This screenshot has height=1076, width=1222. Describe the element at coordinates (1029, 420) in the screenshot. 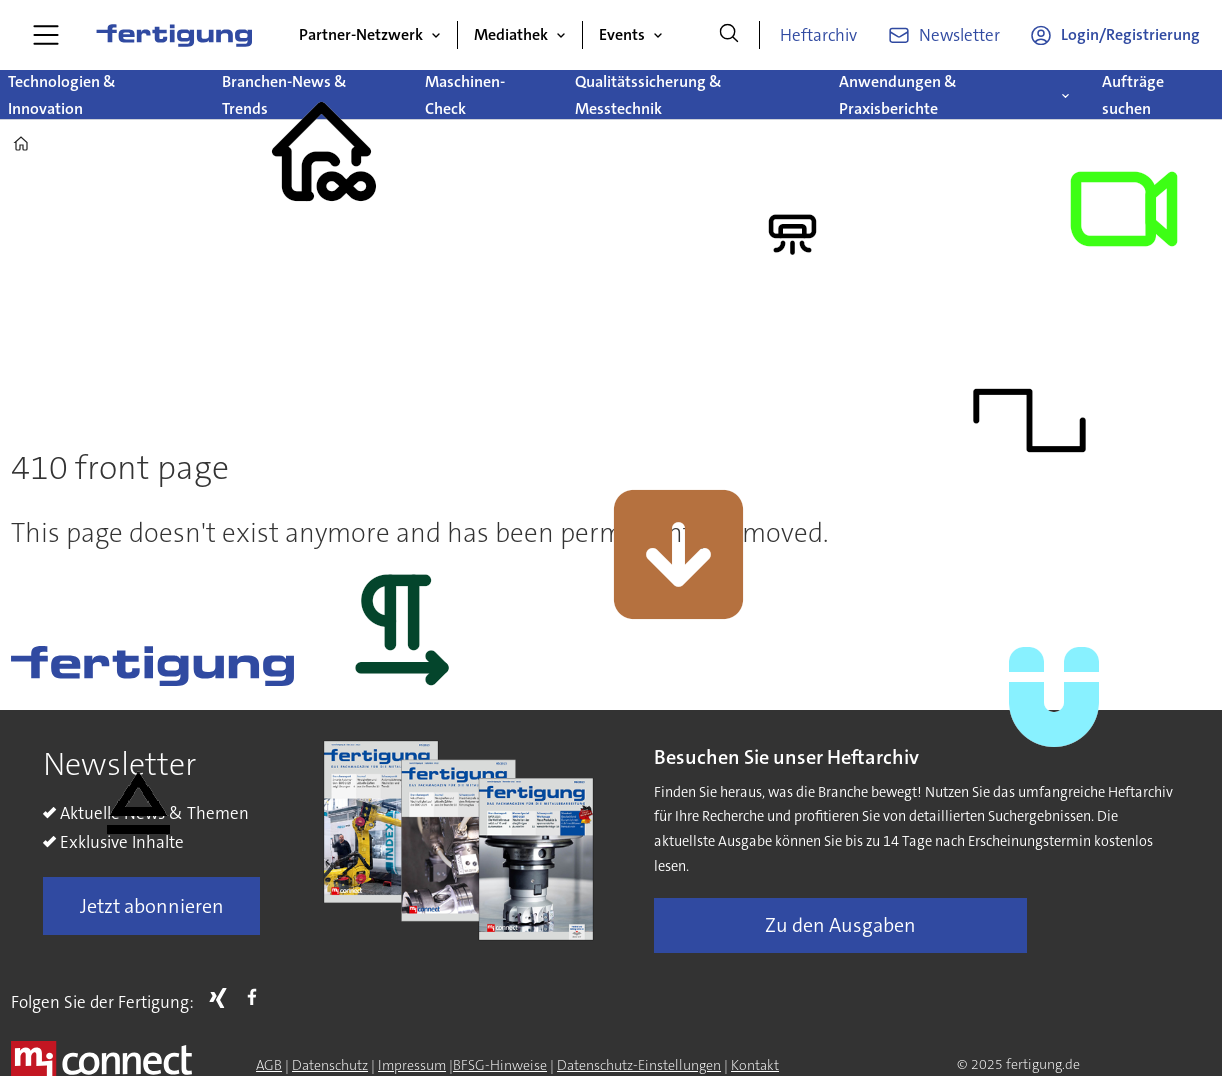

I see `toggle square wave audio signal` at that location.